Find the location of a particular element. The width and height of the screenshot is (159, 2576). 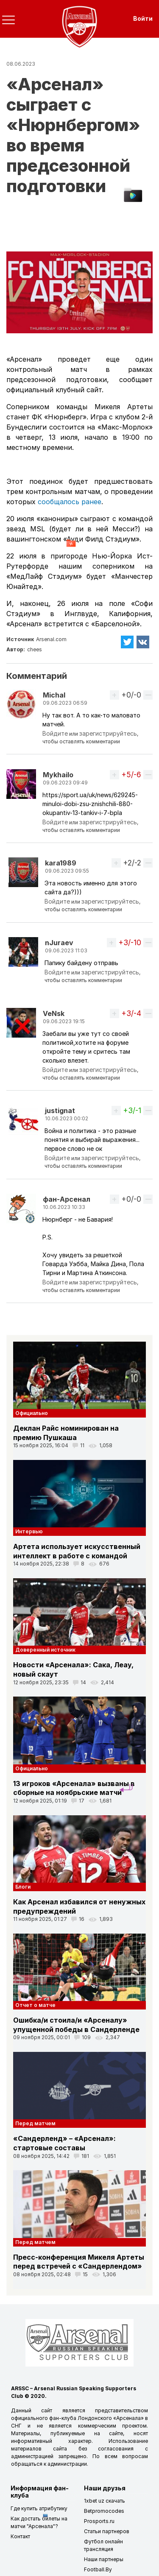

reply to all recipients of an email is located at coordinates (126, 1787).